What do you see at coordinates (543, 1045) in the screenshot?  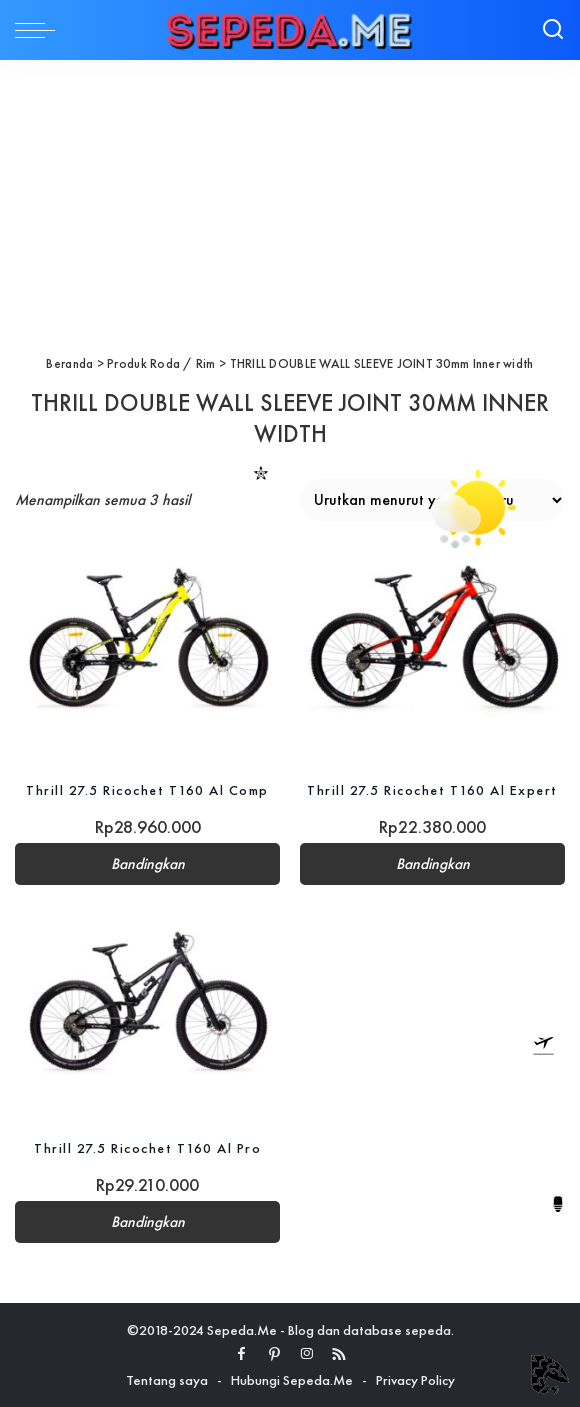 I see `view departing flights` at bounding box center [543, 1045].